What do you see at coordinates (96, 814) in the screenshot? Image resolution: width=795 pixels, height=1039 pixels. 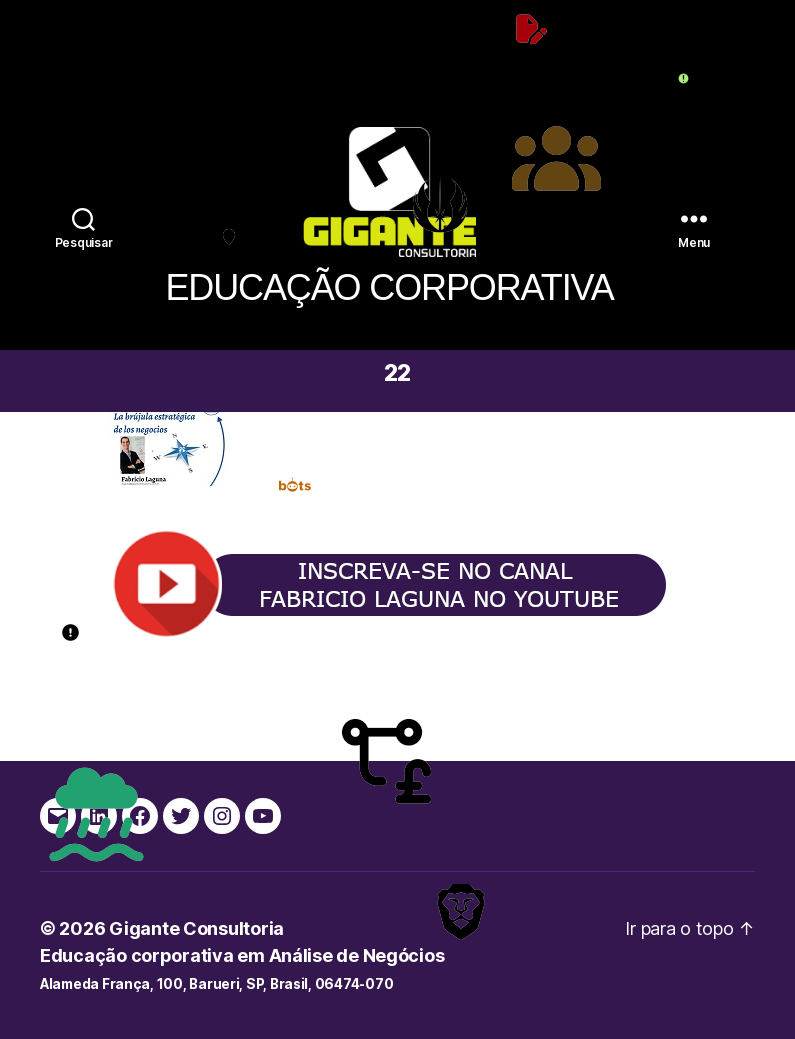 I see `indicates rainy weather with flooding conditions` at bounding box center [96, 814].